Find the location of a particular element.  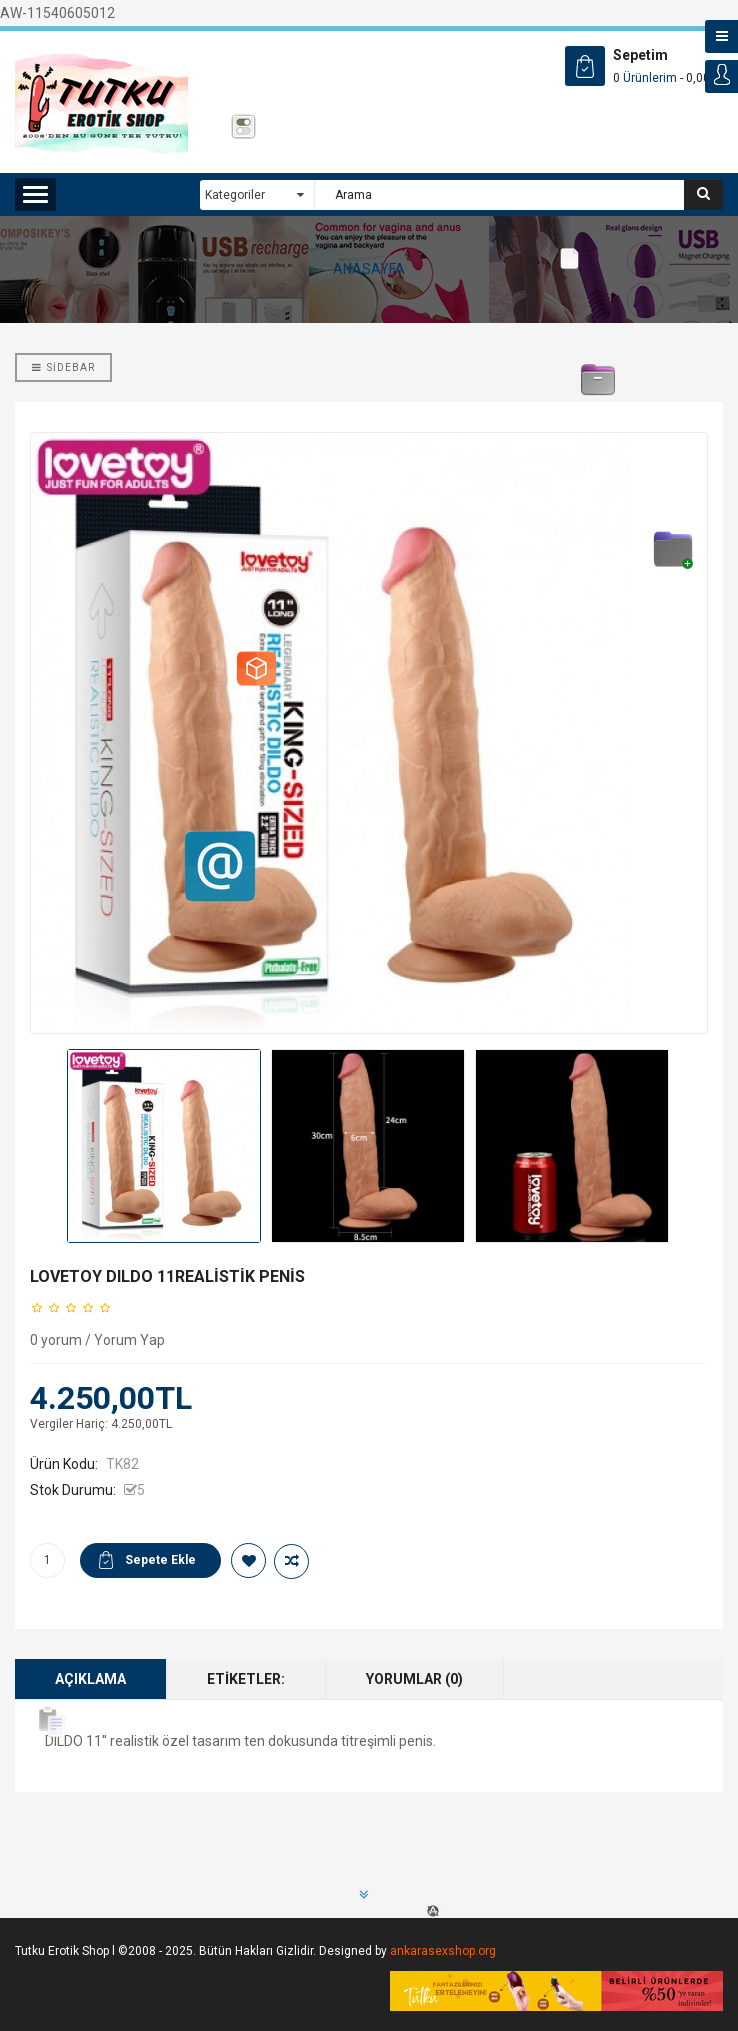

open the update manager application is located at coordinates (433, 1911).